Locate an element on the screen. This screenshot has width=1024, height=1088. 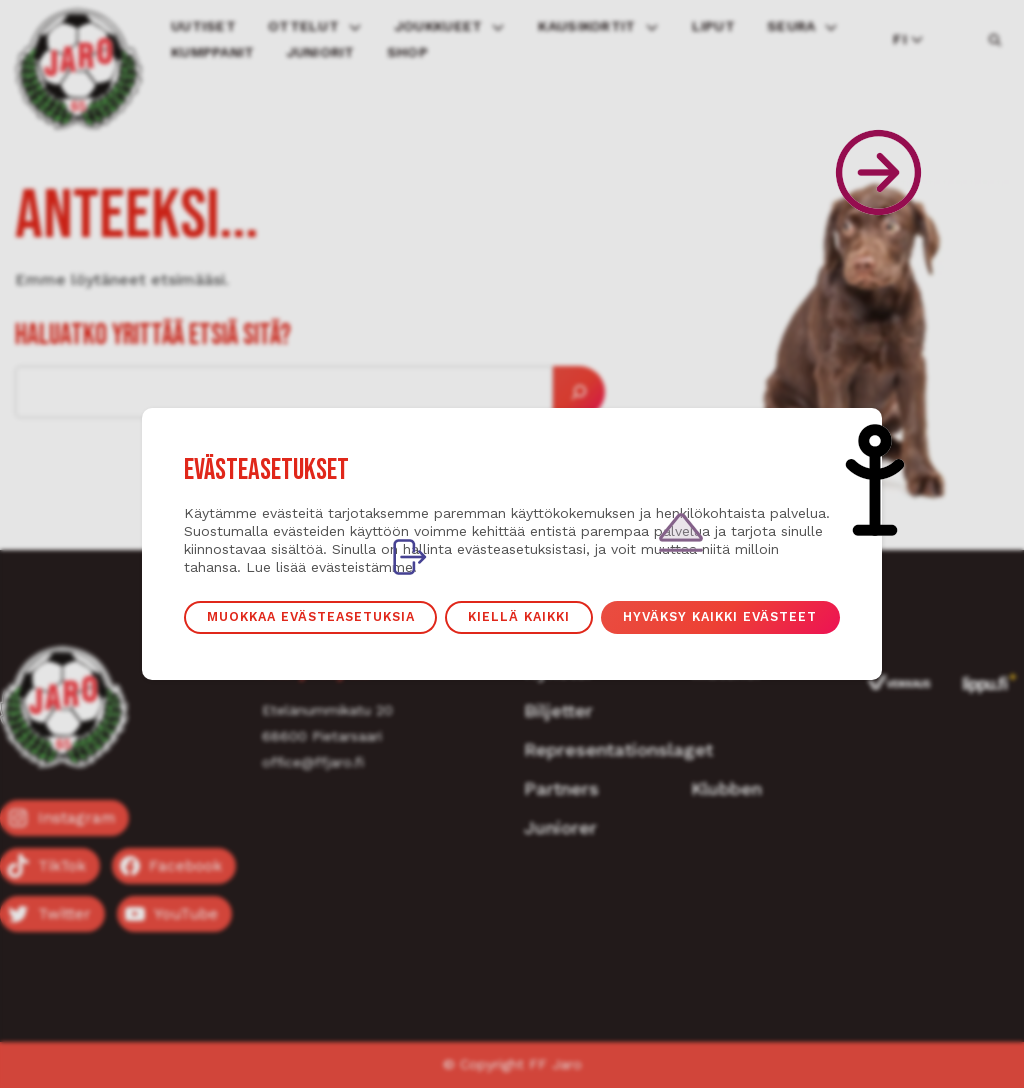
log out of your account is located at coordinates (407, 557).